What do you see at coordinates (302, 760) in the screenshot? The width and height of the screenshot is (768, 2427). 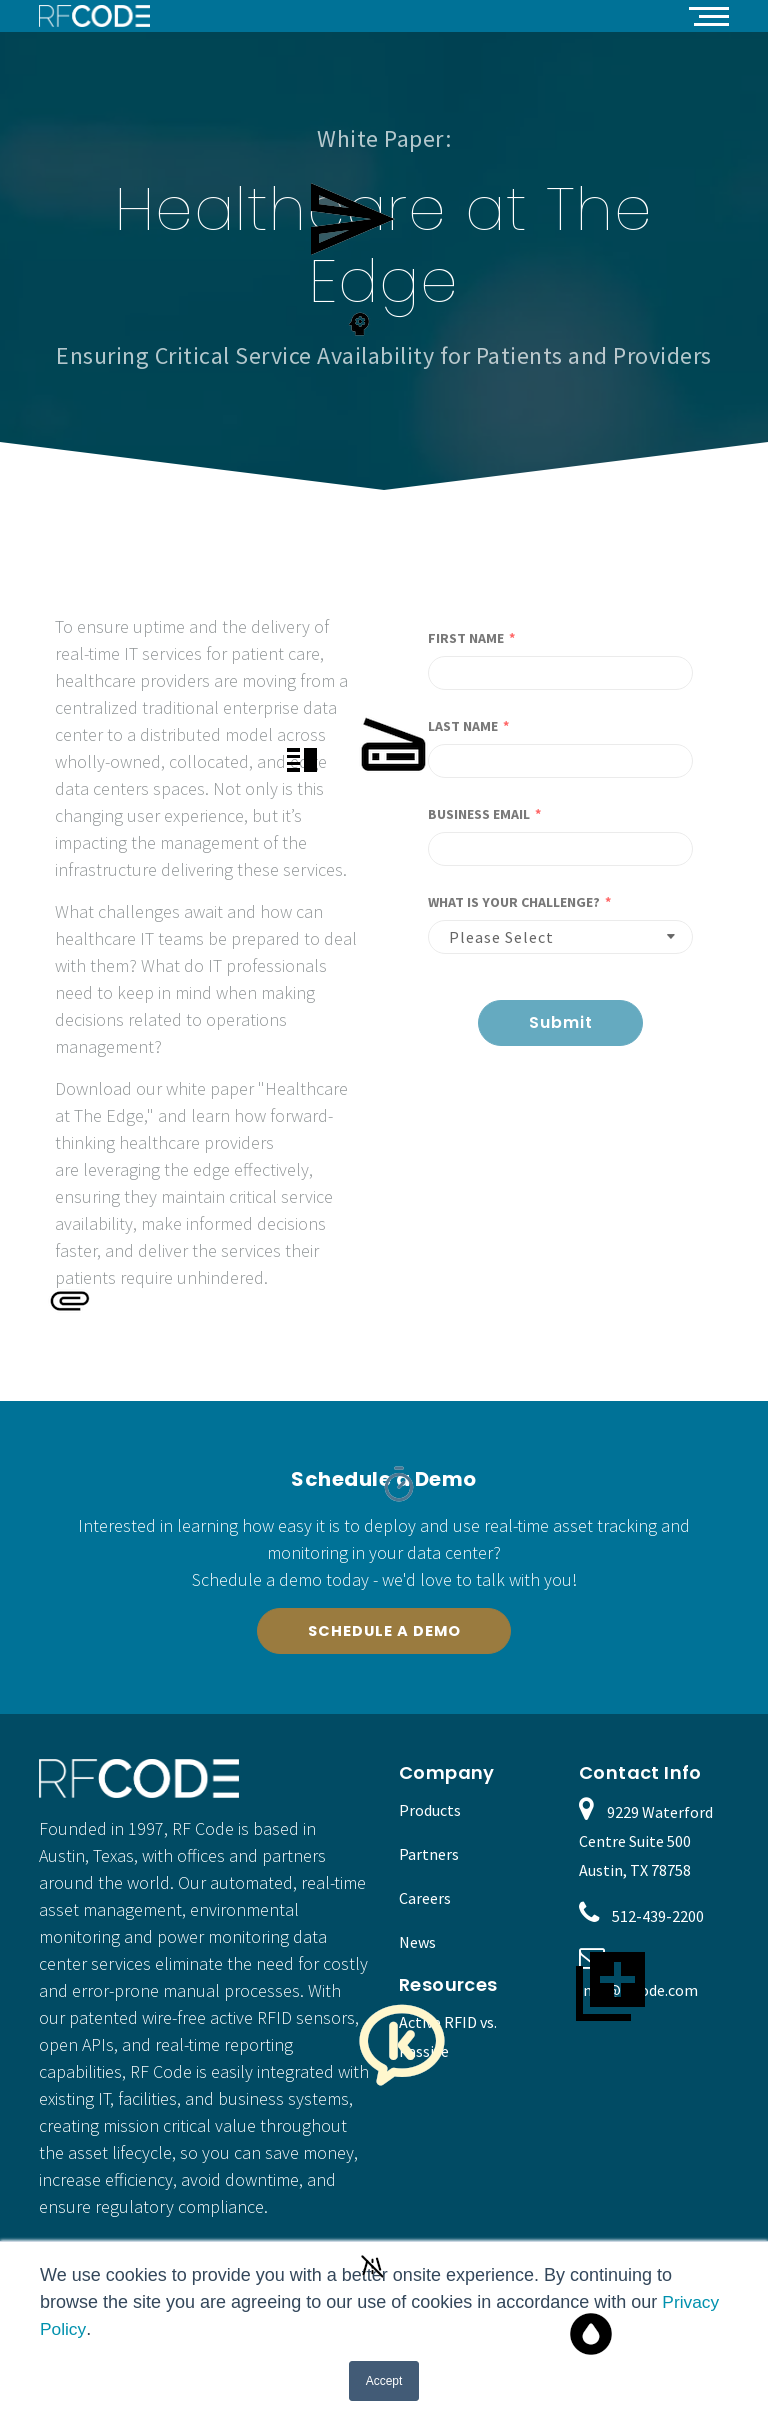 I see `toggle vertical split view layout` at bounding box center [302, 760].